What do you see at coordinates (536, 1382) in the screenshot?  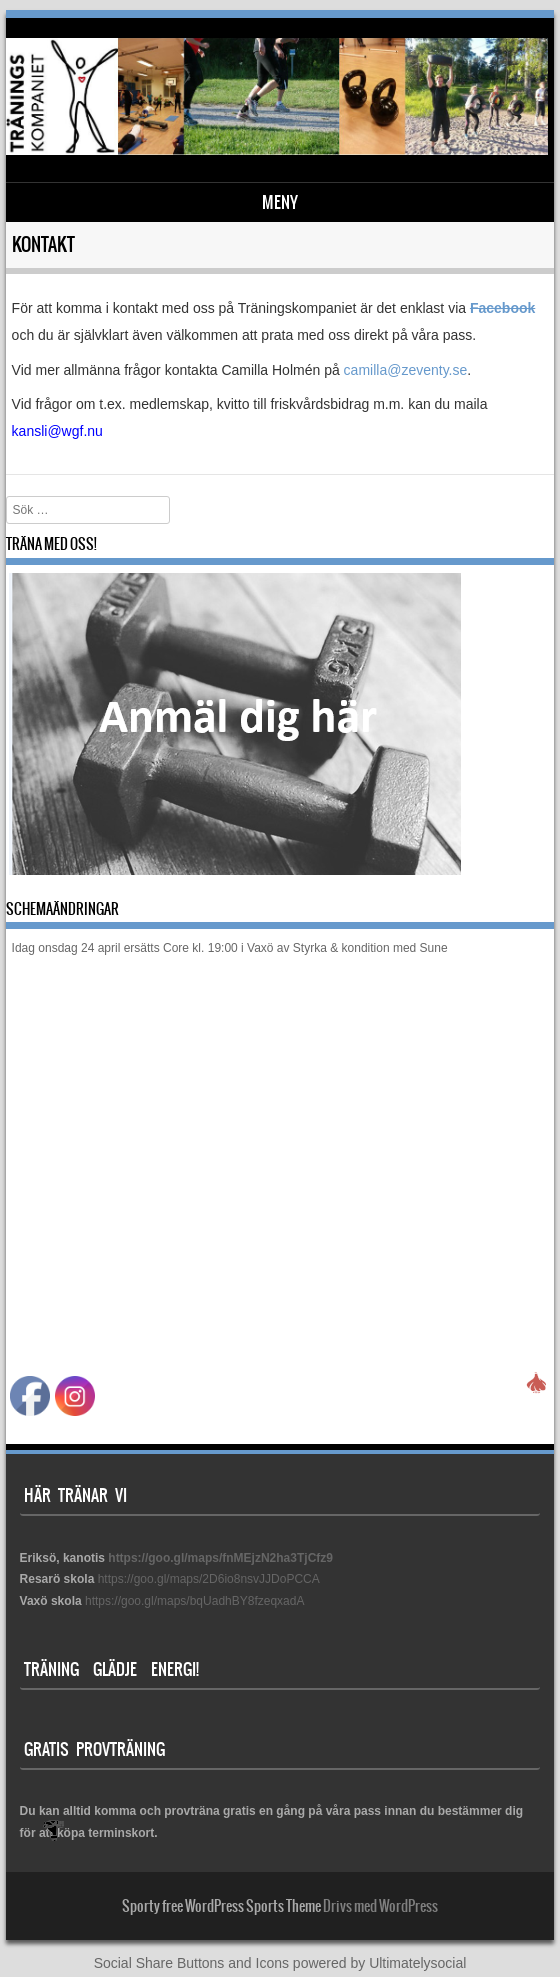 I see `ingredient icon for garlic in a cooking or recipe app` at bounding box center [536, 1382].